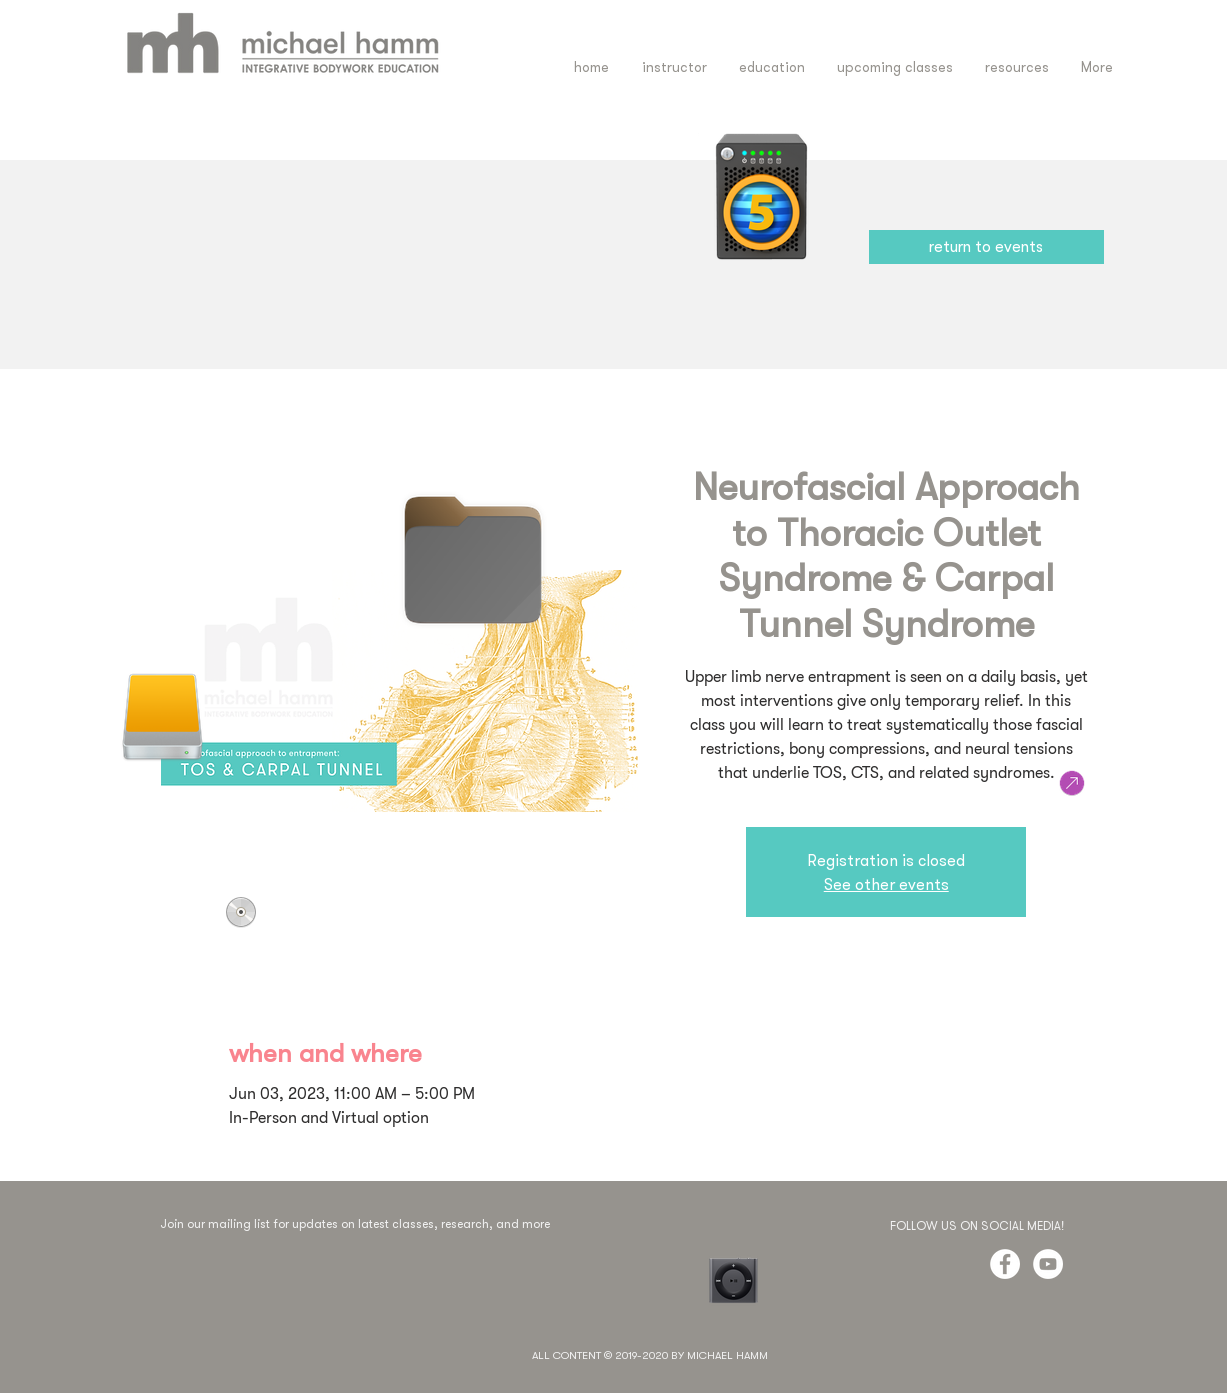 The image size is (1227, 1393). What do you see at coordinates (761, 196) in the screenshot?
I see `access RAID 5 storage configuration` at bounding box center [761, 196].